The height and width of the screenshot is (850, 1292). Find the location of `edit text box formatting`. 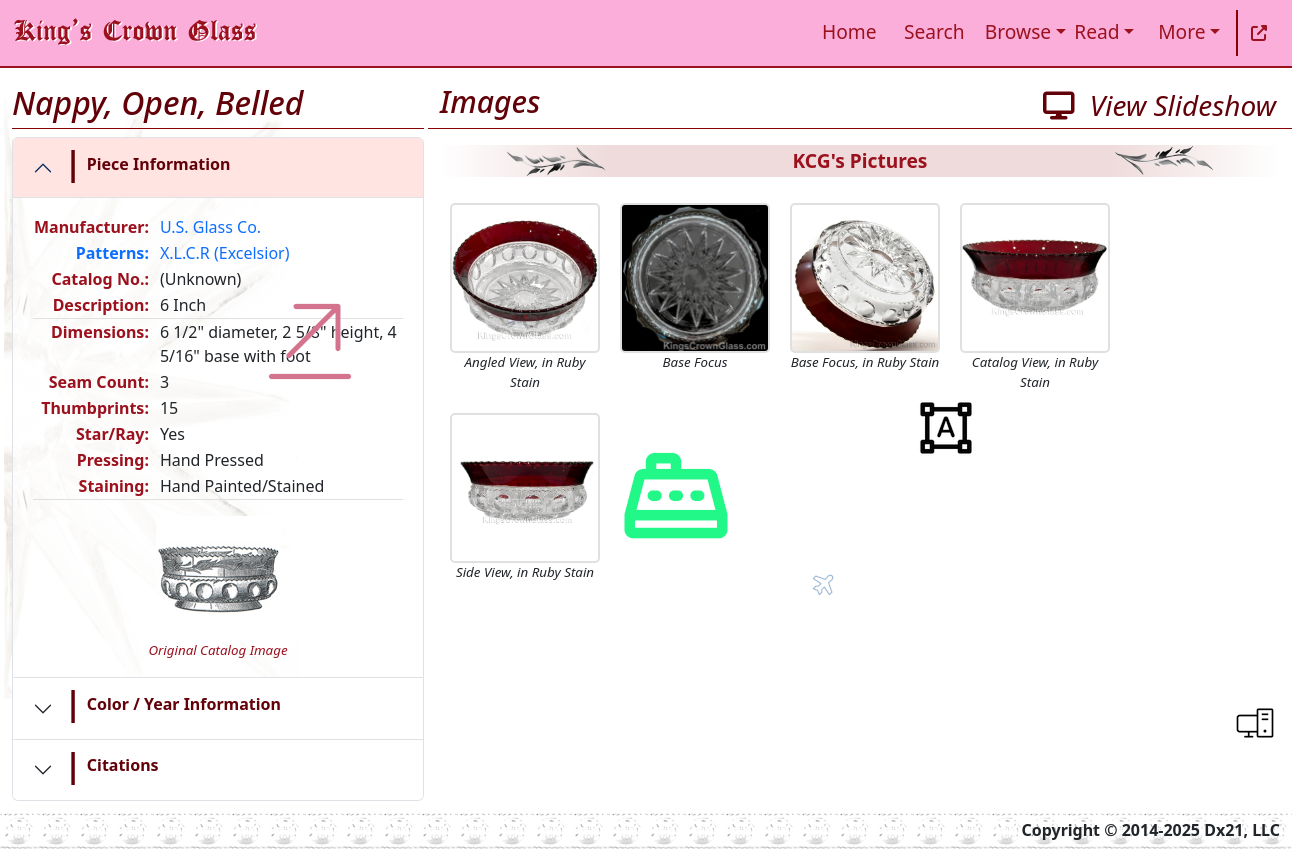

edit text box formatting is located at coordinates (946, 428).